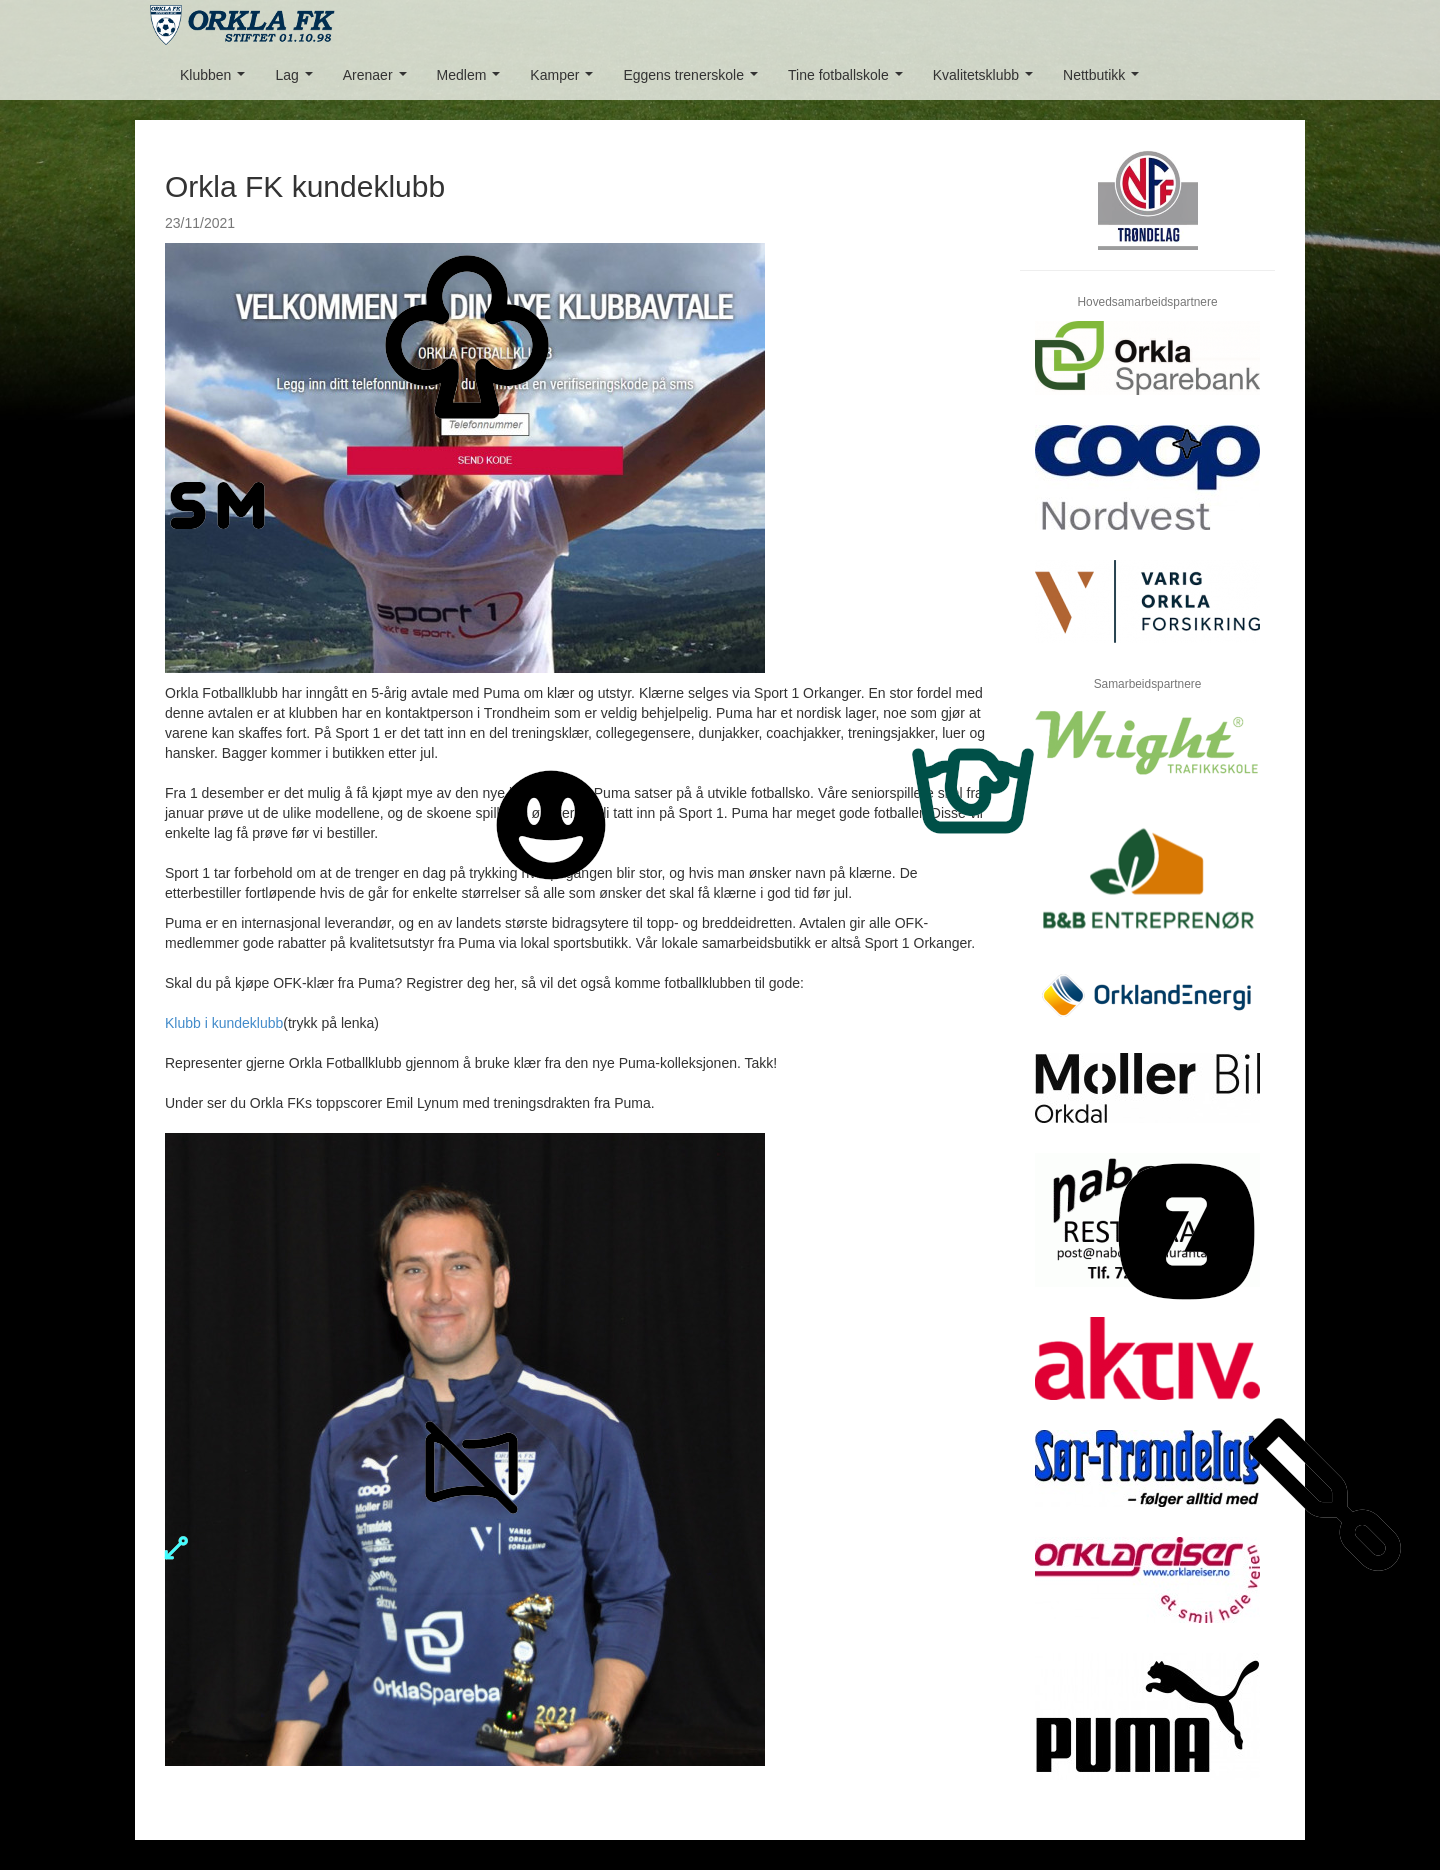 The height and width of the screenshot is (1870, 1440). What do you see at coordinates (1187, 444) in the screenshot?
I see `indicates a featured or highlighted item` at bounding box center [1187, 444].